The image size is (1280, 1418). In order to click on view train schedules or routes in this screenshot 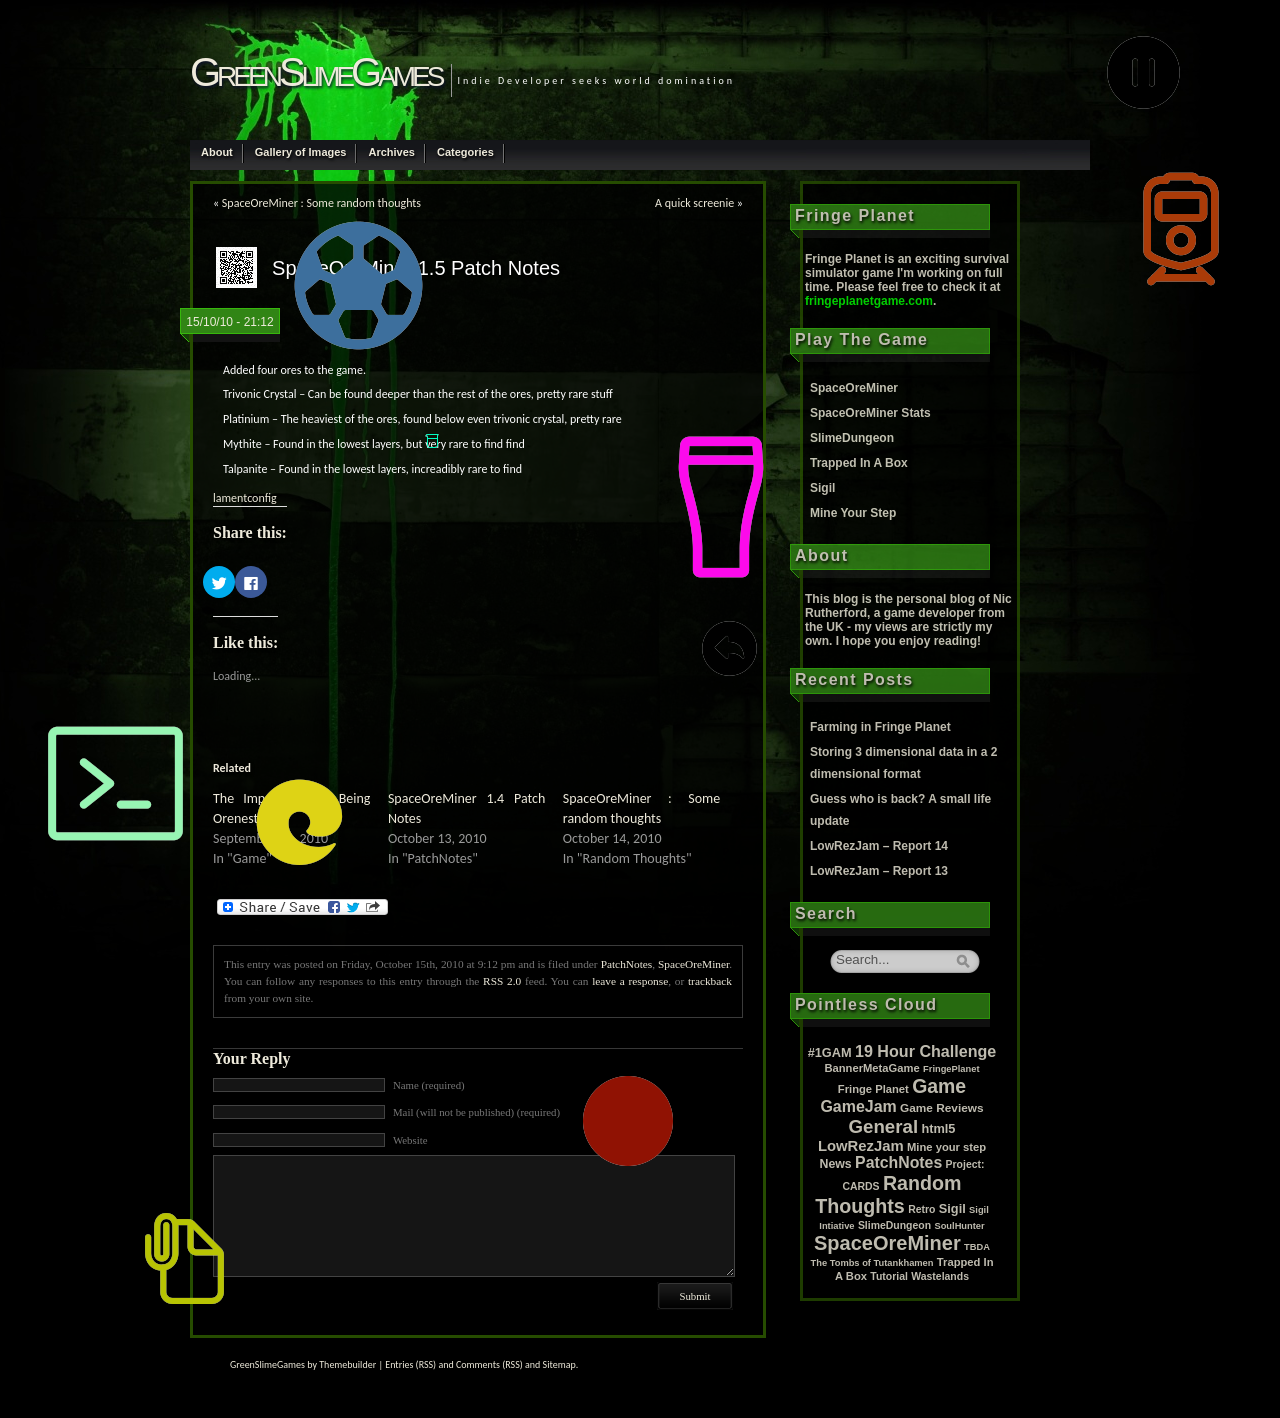, I will do `click(1181, 229)`.